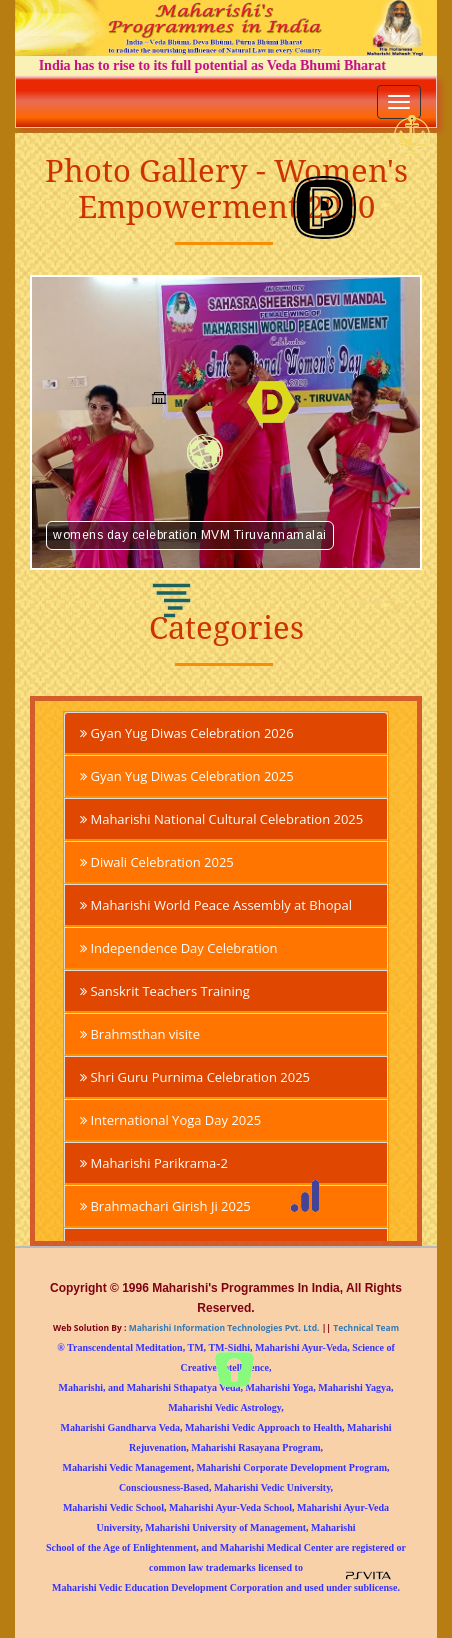 The image size is (452, 1638). What do you see at coordinates (305, 1196) in the screenshot?
I see `open Google Analytics dashboard` at bounding box center [305, 1196].